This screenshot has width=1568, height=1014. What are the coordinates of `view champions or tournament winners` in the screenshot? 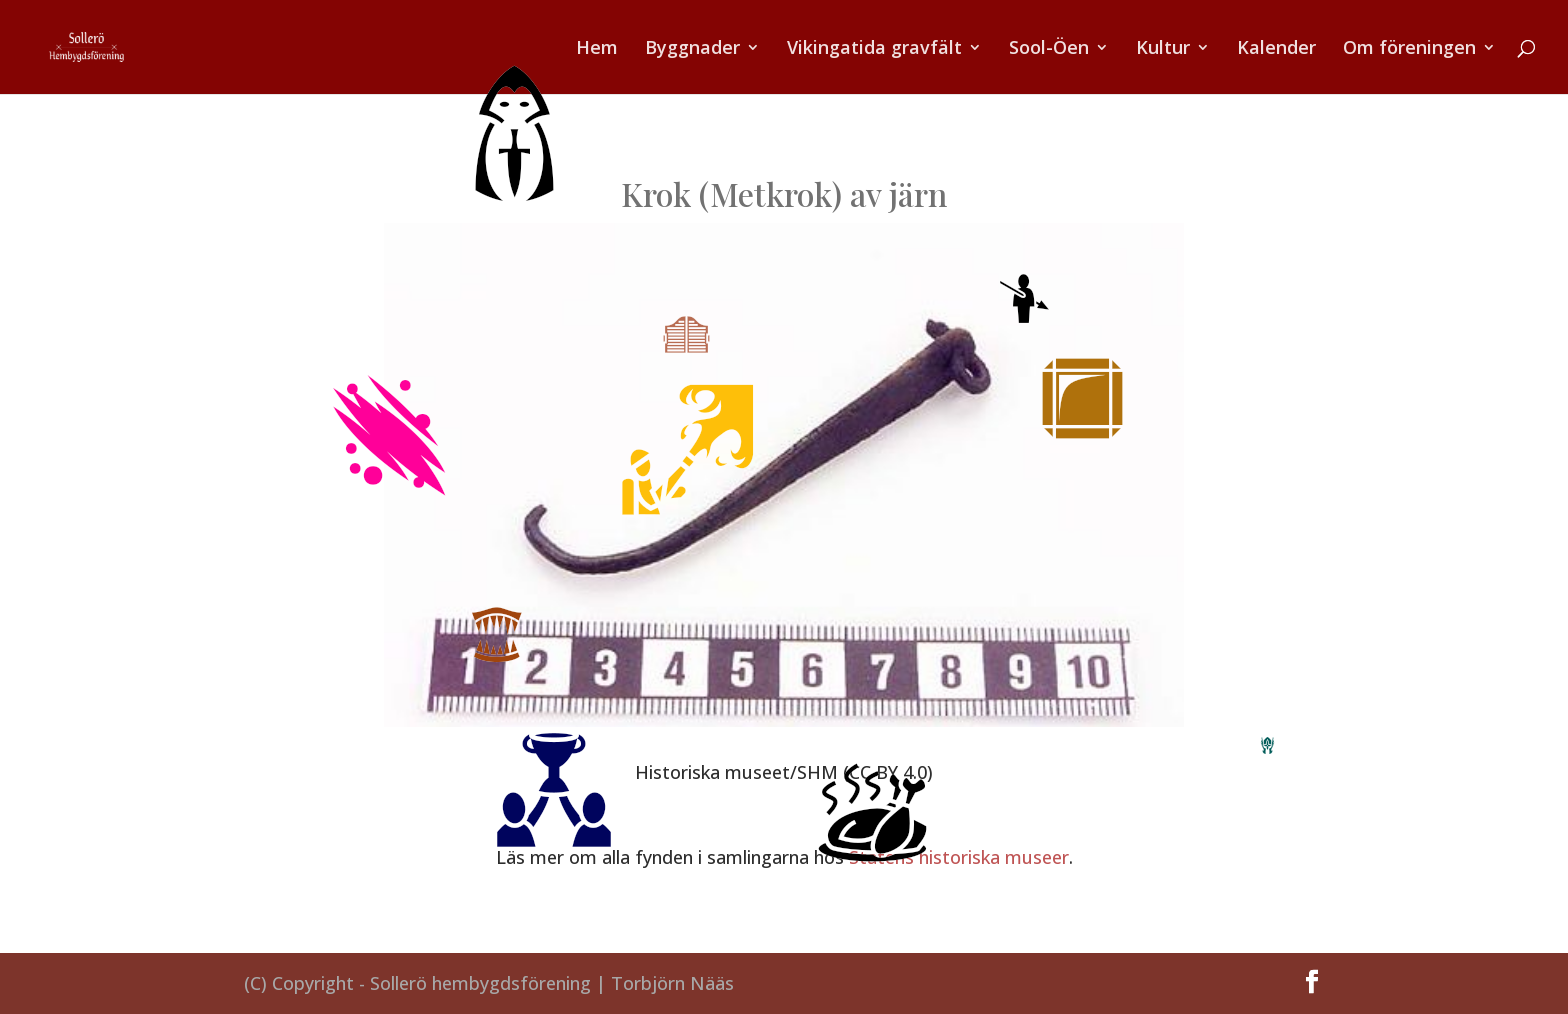 It's located at (554, 788).